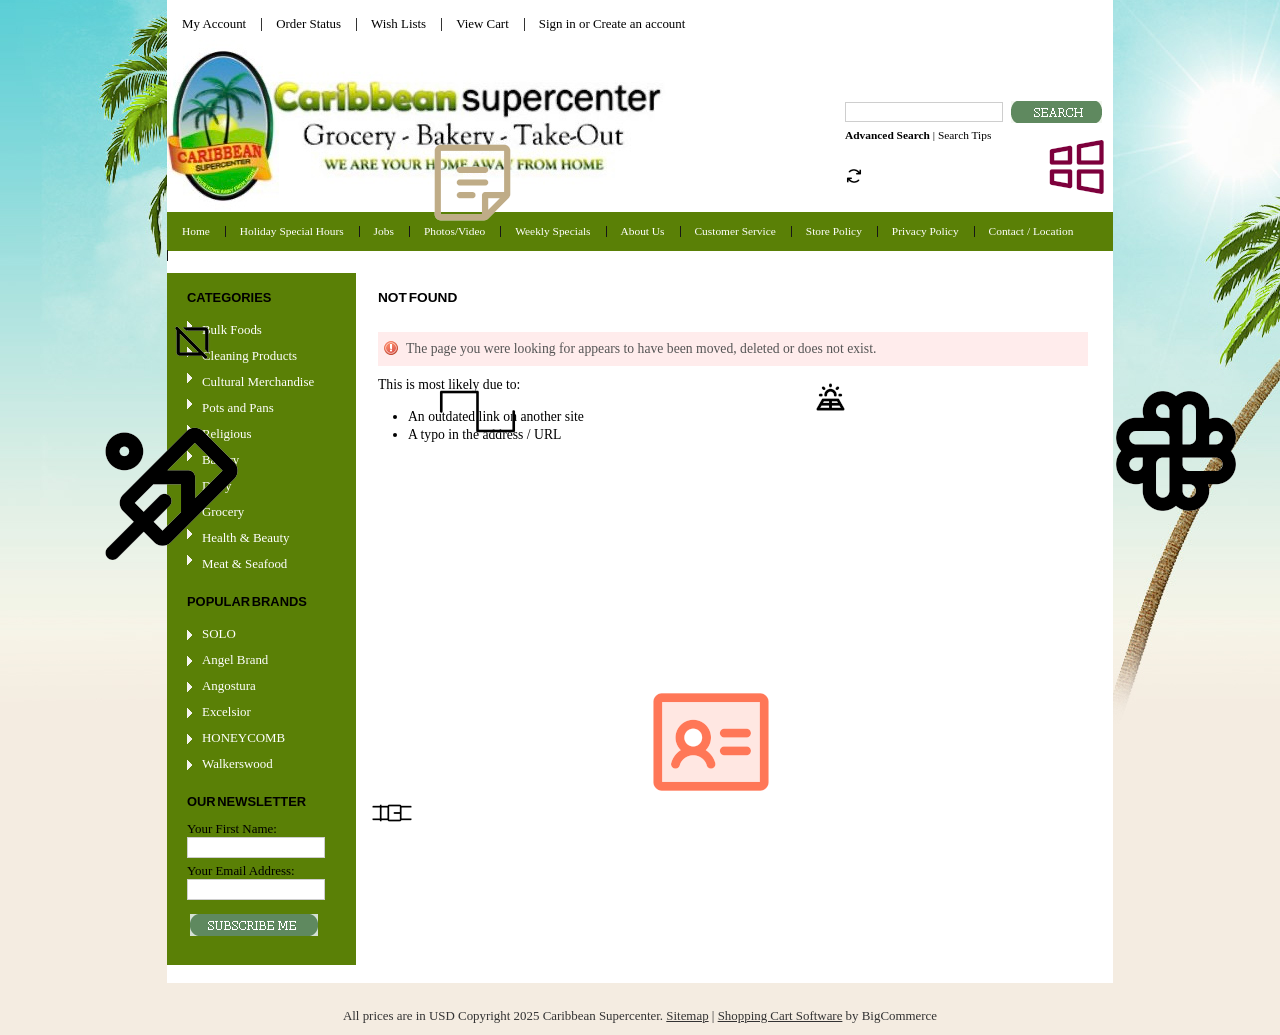 The image size is (1280, 1035). I want to click on refresh or reload content, so click(854, 176).